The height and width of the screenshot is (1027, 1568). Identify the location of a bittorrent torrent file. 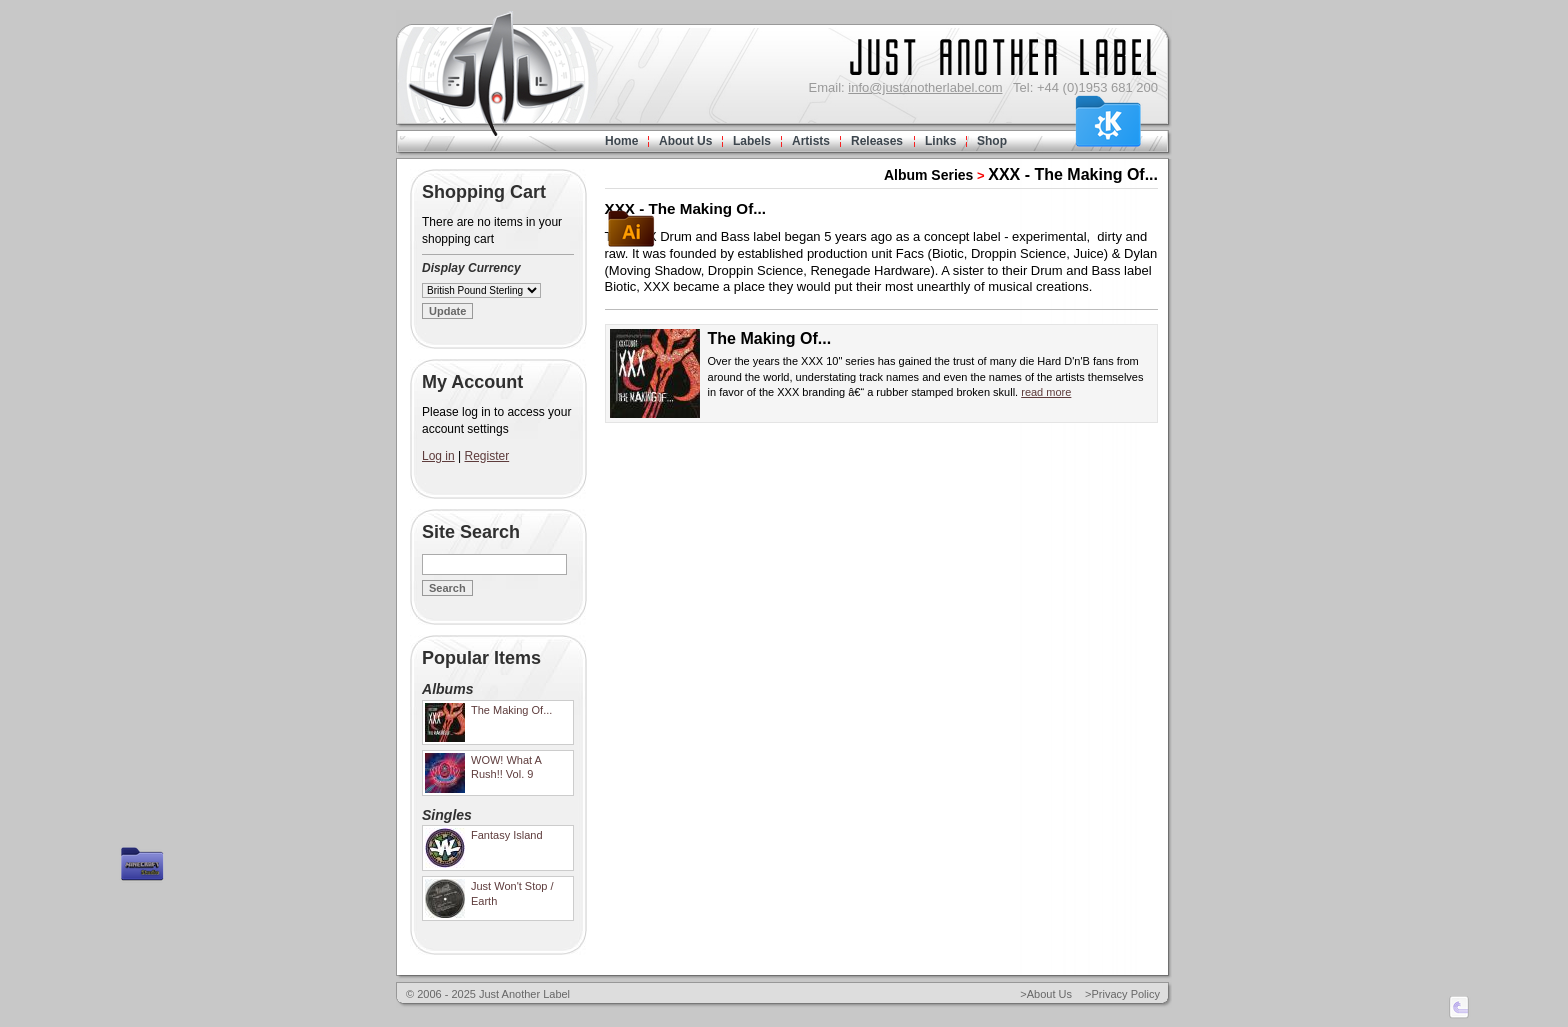
(1459, 1007).